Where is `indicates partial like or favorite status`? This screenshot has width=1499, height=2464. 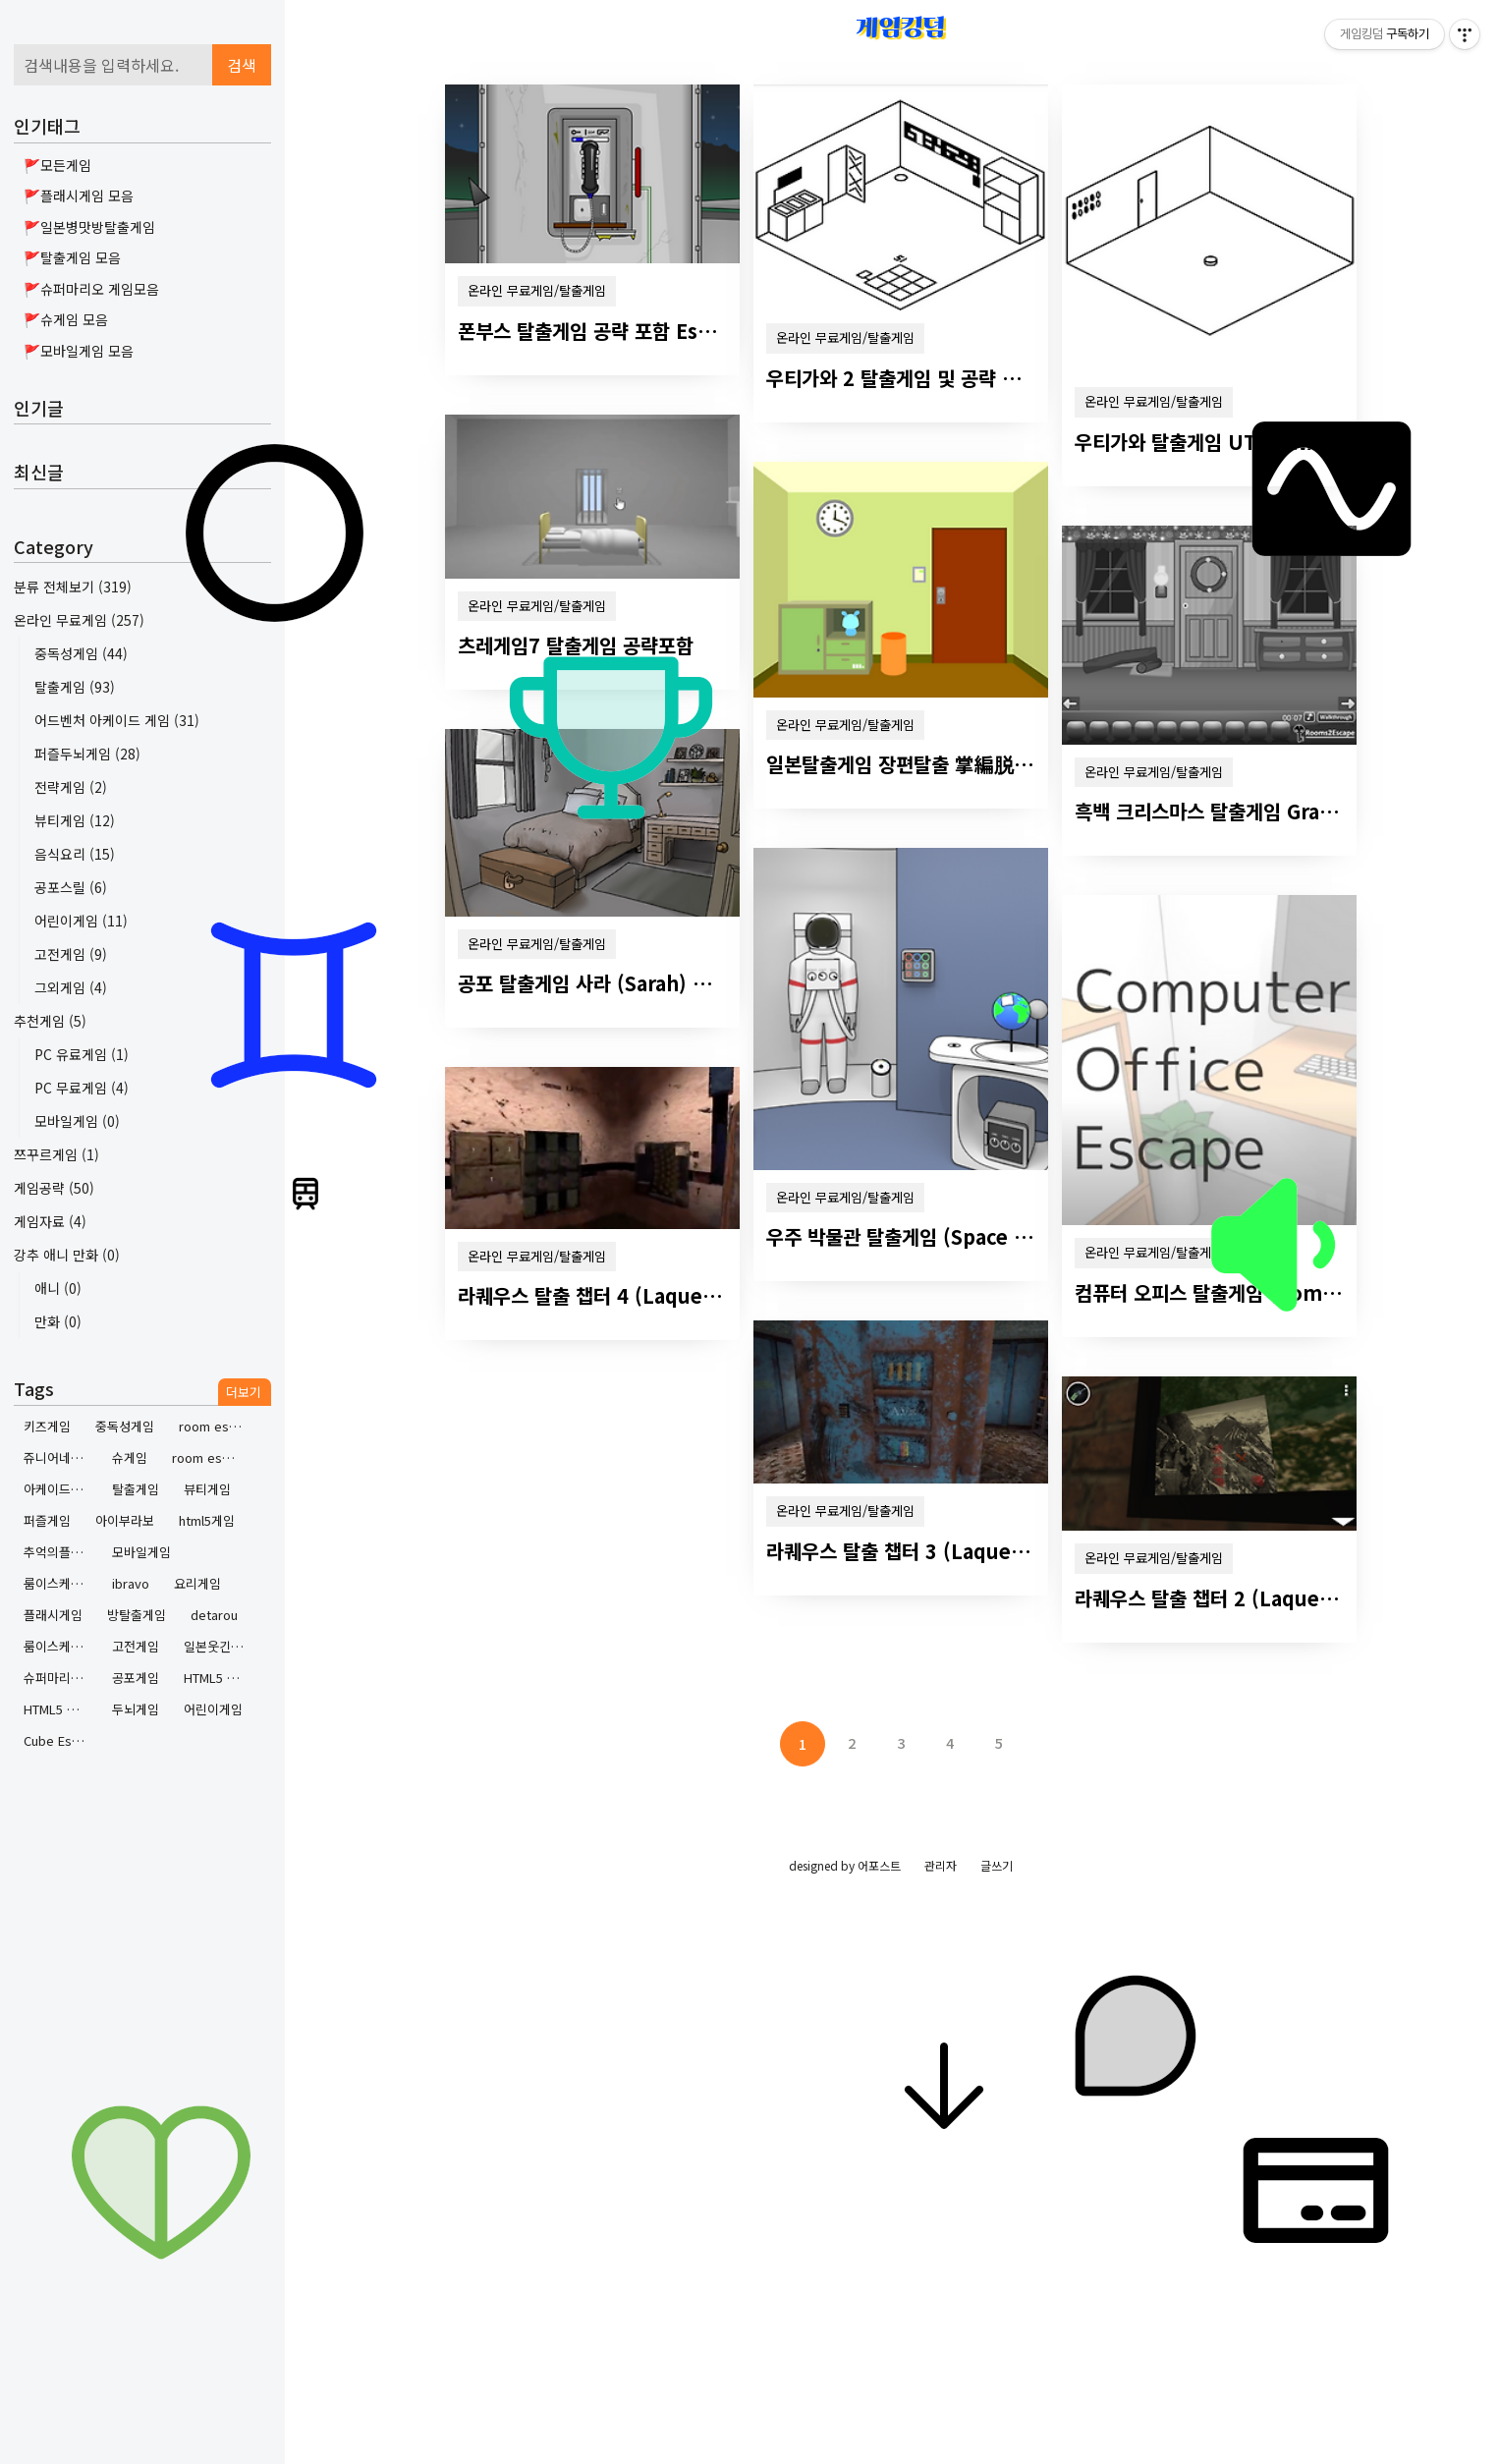 indicates partial like or favorite status is located at coordinates (161, 2176).